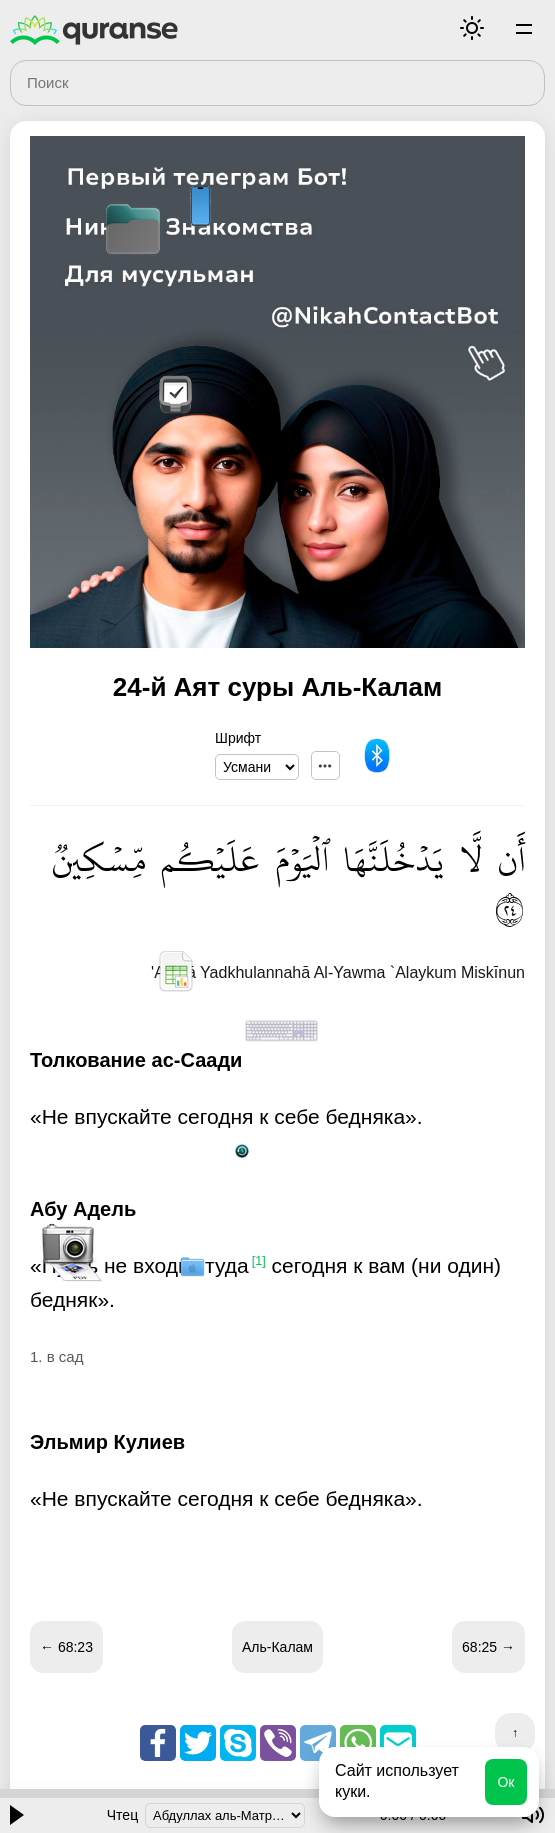 The height and width of the screenshot is (1833, 555). What do you see at coordinates (68, 1253) in the screenshot?
I see `convert scanned images to PDF format` at bounding box center [68, 1253].